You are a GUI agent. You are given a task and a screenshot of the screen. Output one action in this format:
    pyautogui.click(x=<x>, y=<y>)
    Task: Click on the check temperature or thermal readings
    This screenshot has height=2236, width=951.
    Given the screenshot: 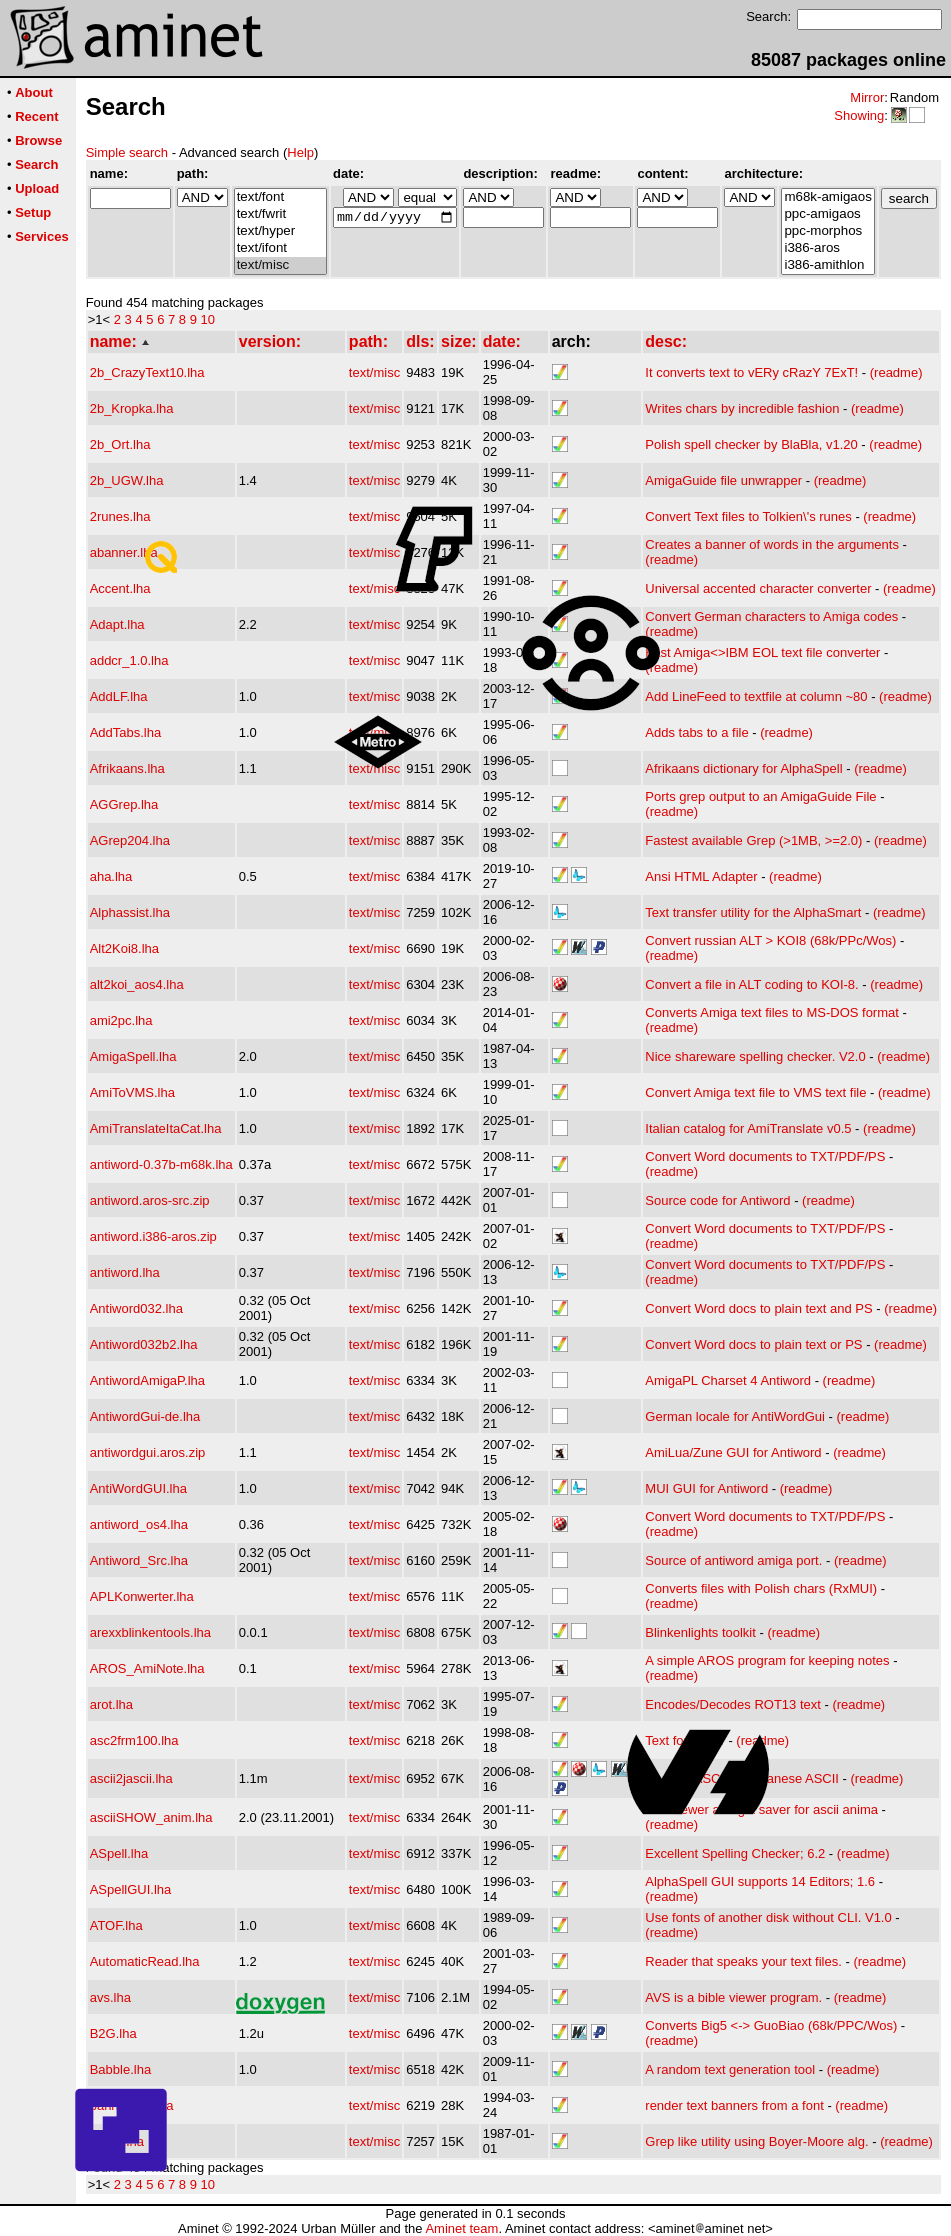 What is the action you would take?
    pyautogui.click(x=434, y=549)
    